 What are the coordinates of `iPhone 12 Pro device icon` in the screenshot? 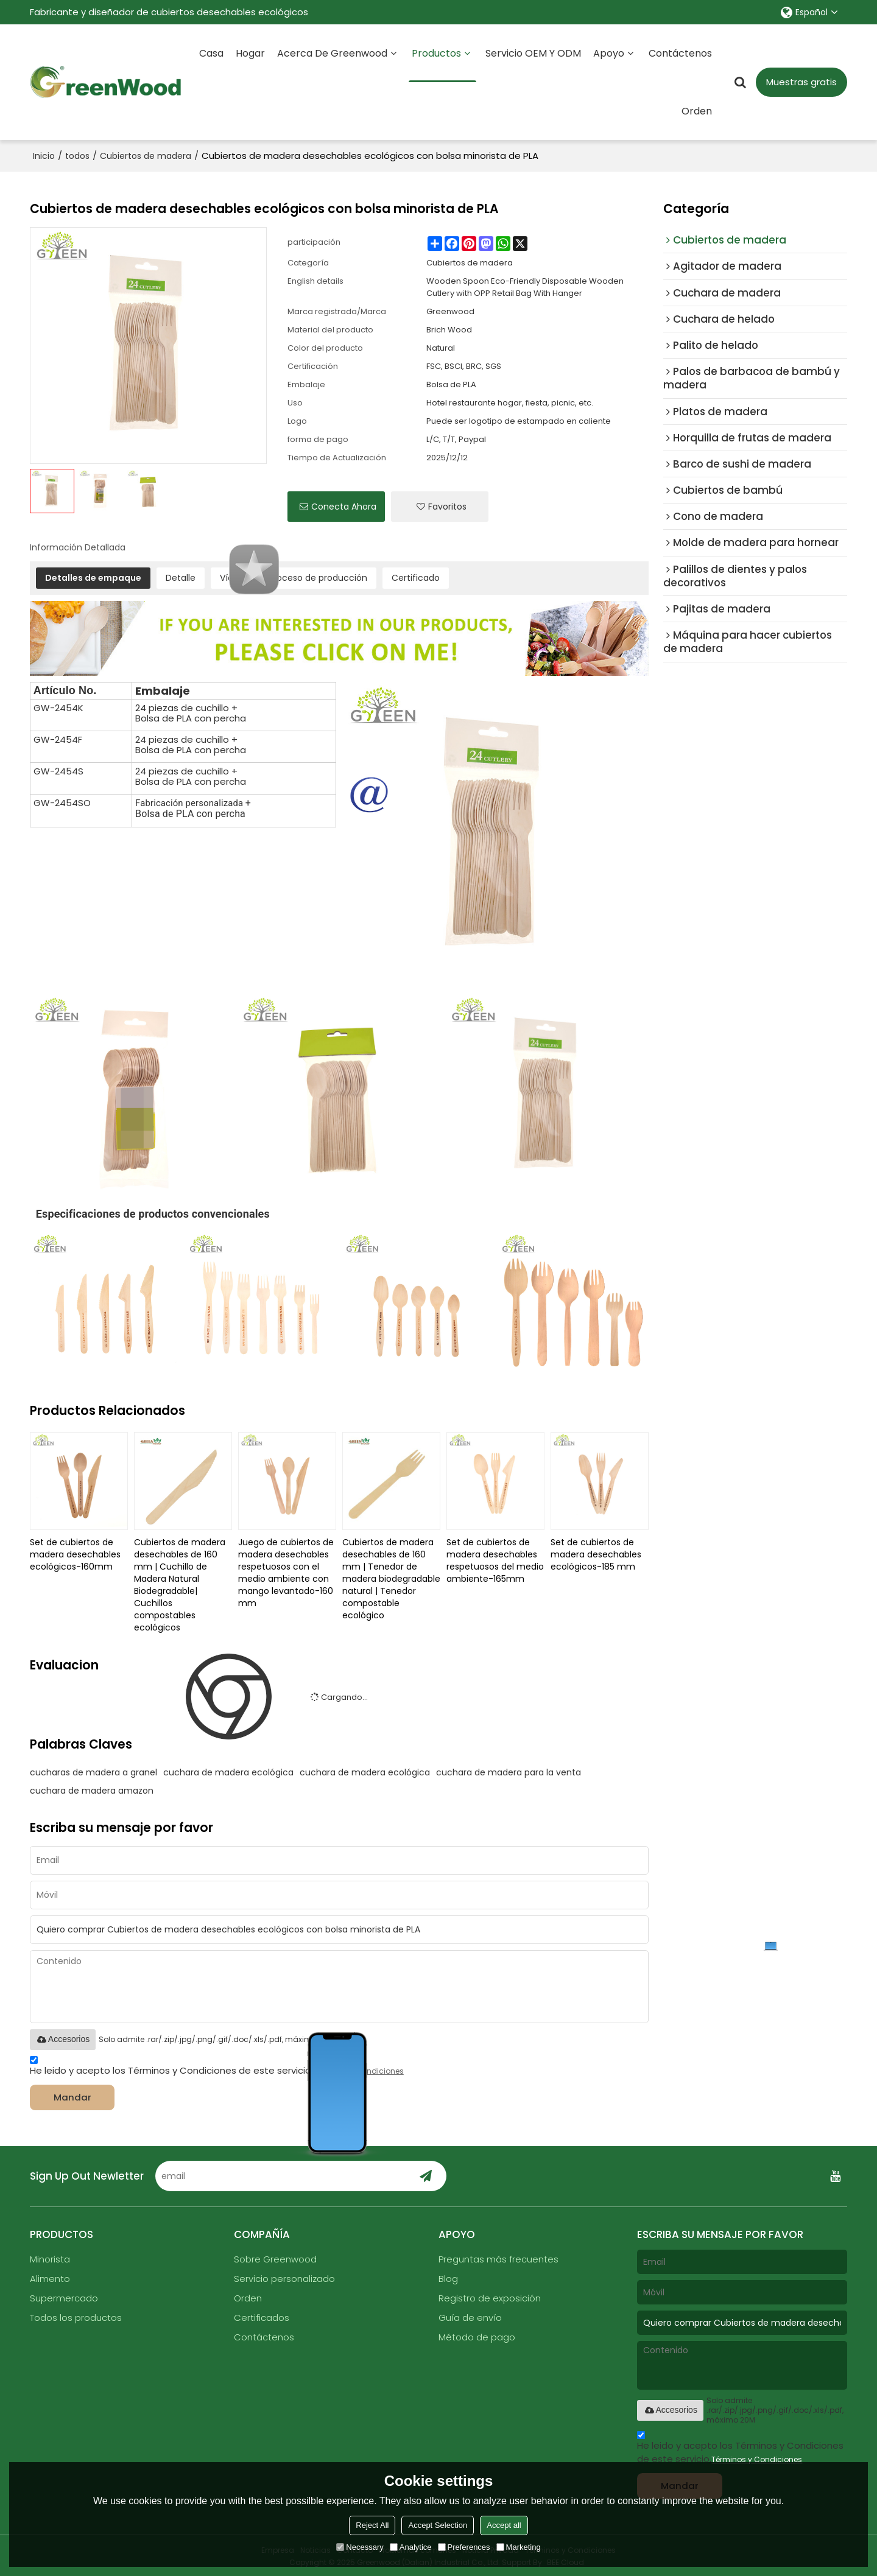 It's located at (337, 2095).